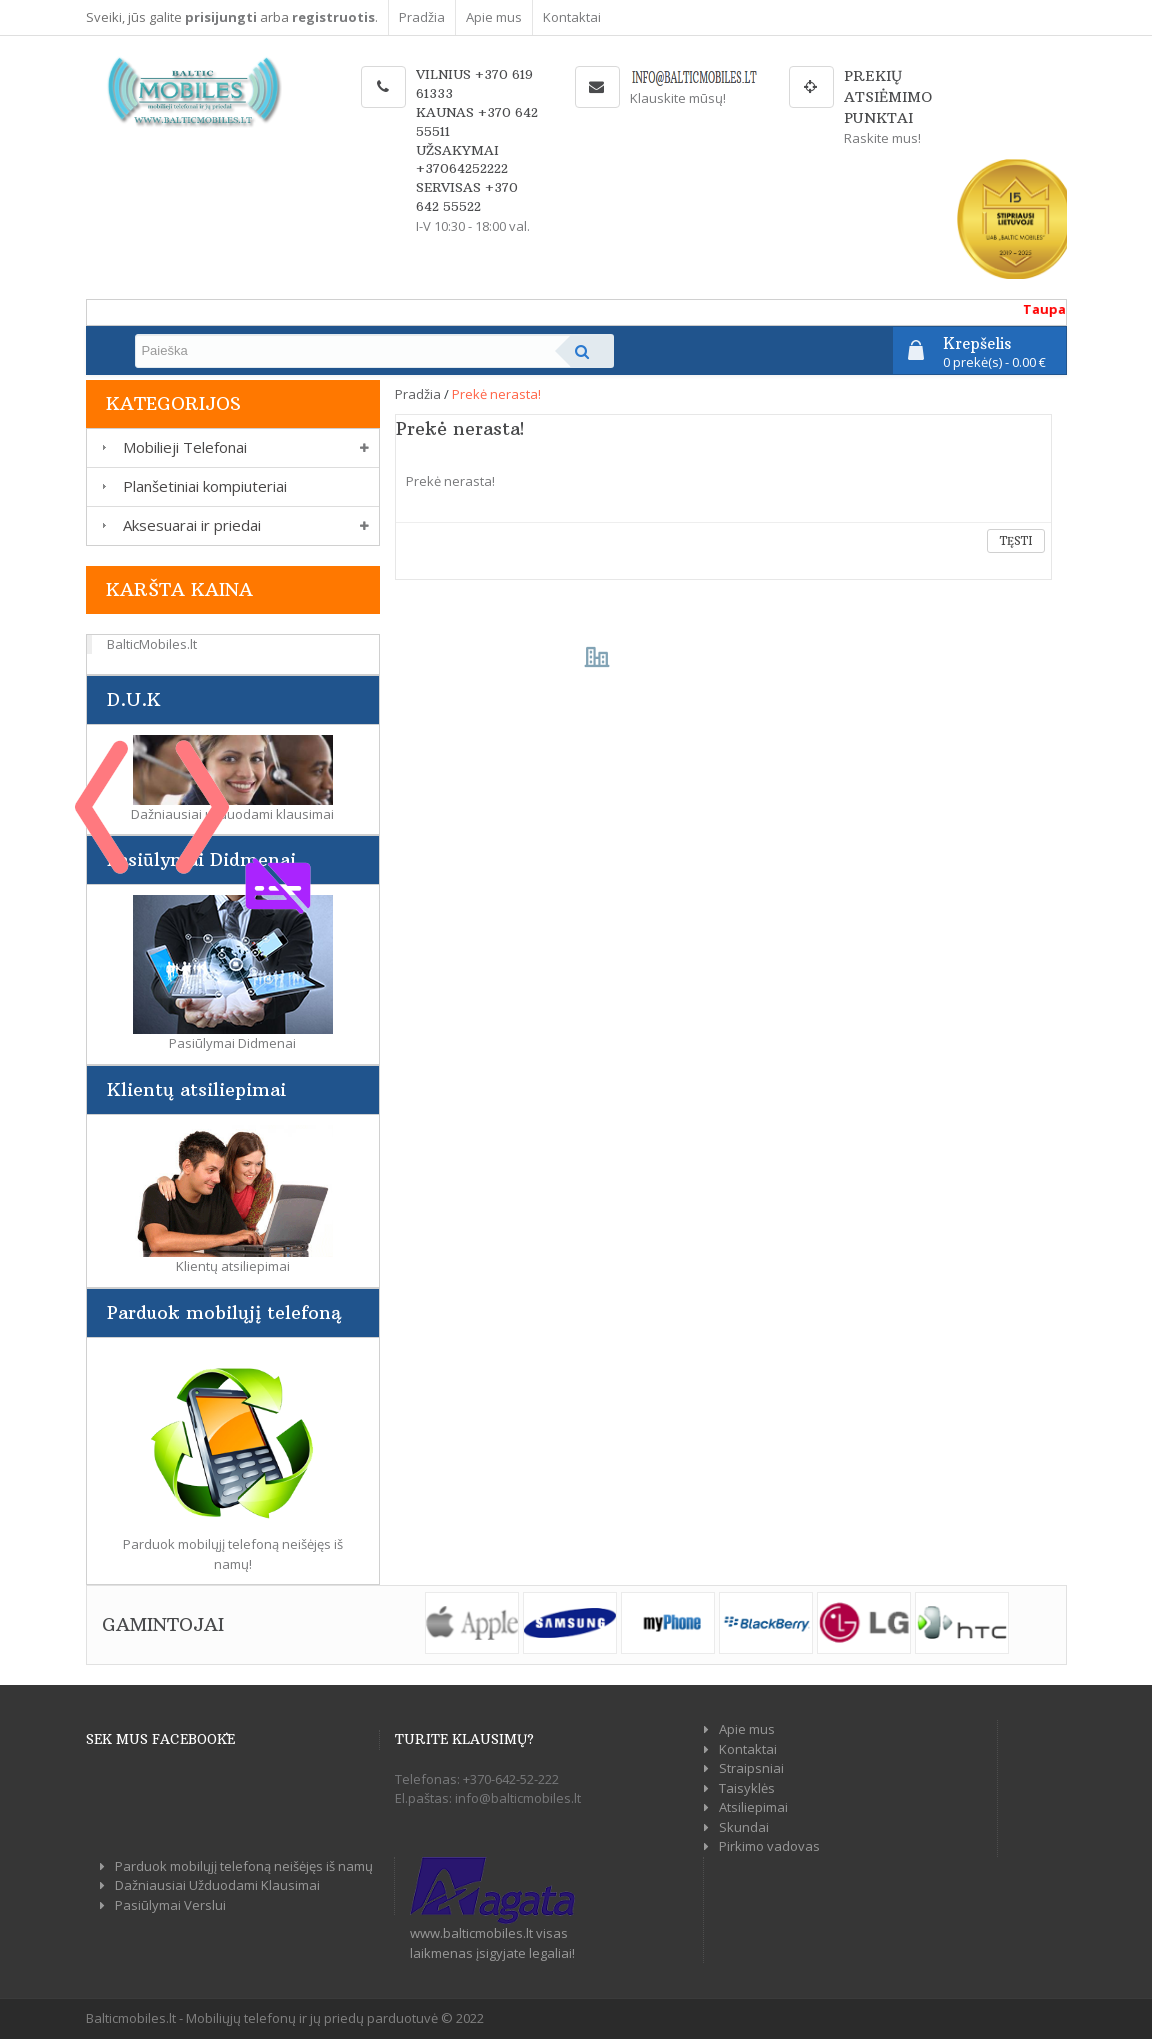 This screenshot has width=1152, height=2039. What do you see at coordinates (152, 807) in the screenshot?
I see `view or edit source code` at bounding box center [152, 807].